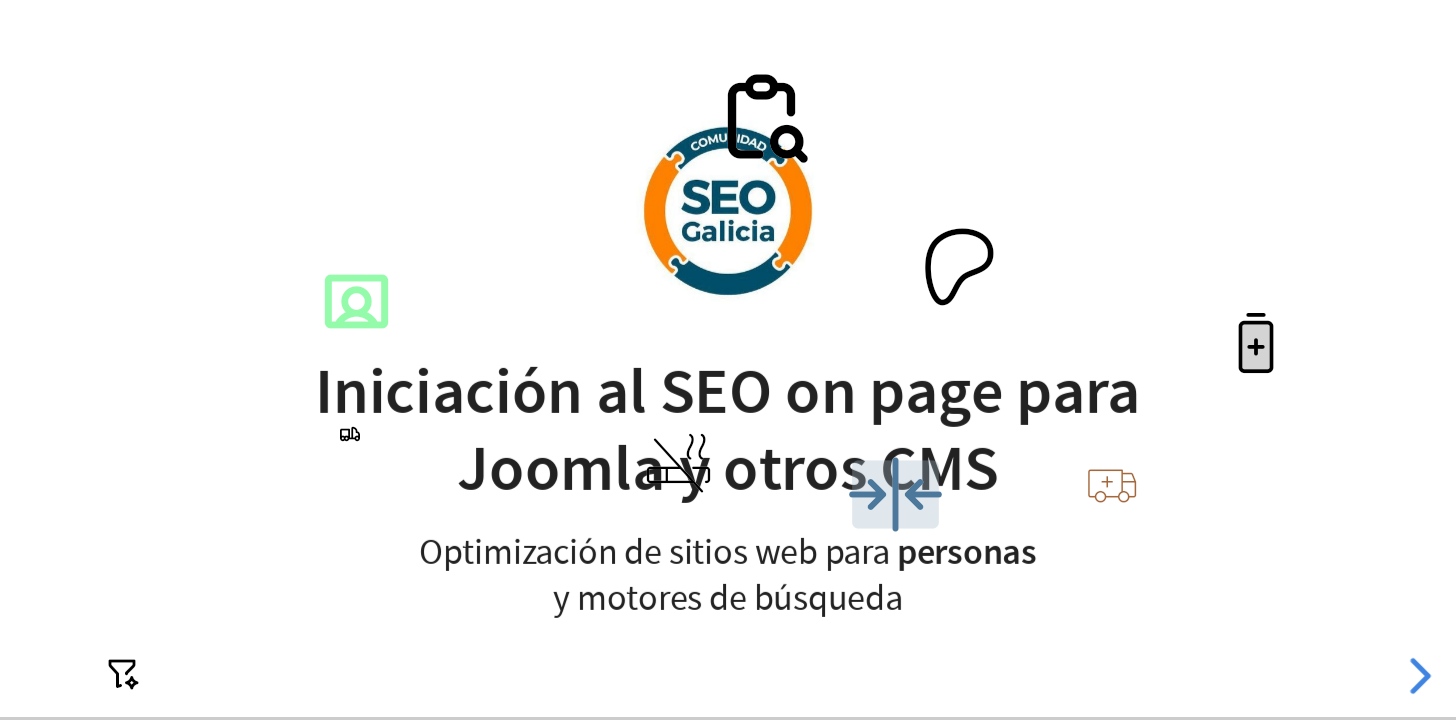  What do you see at coordinates (678, 465) in the screenshot?
I see `indicates a no smoking zone` at bounding box center [678, 465].